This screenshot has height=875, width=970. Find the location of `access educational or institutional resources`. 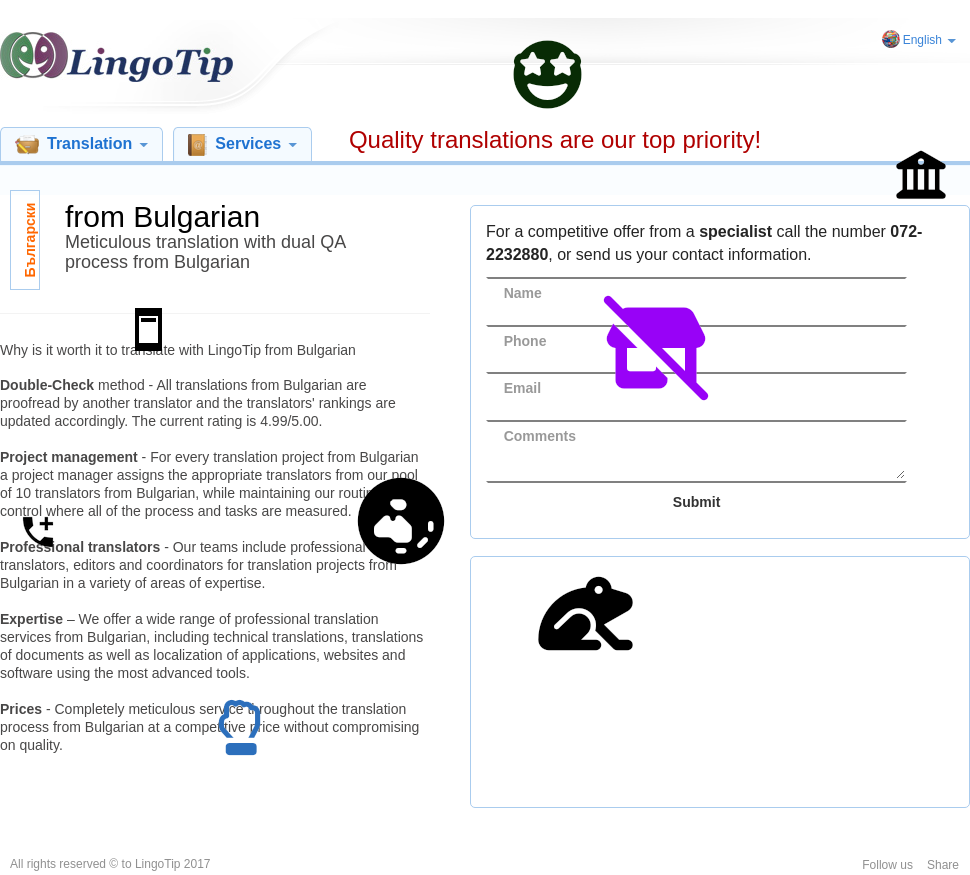

access educational or institutional resources is located at coordinates (921, 174).